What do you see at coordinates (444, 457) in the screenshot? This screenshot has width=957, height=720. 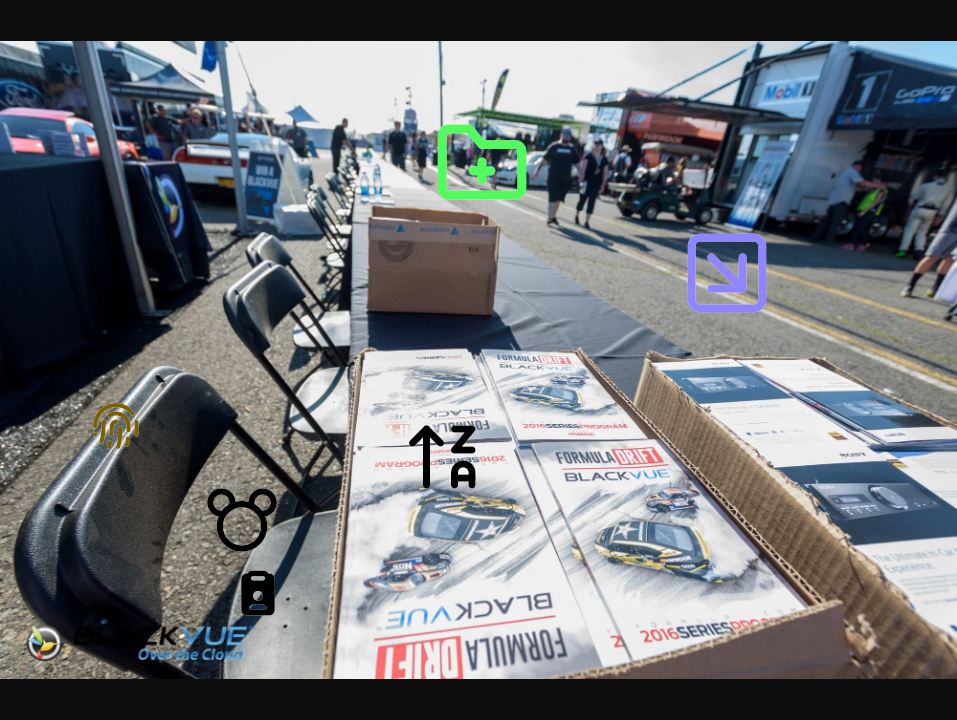 I see `sort items in reverse alphabetical order (Z to A)` at bounding box center [444, 457].